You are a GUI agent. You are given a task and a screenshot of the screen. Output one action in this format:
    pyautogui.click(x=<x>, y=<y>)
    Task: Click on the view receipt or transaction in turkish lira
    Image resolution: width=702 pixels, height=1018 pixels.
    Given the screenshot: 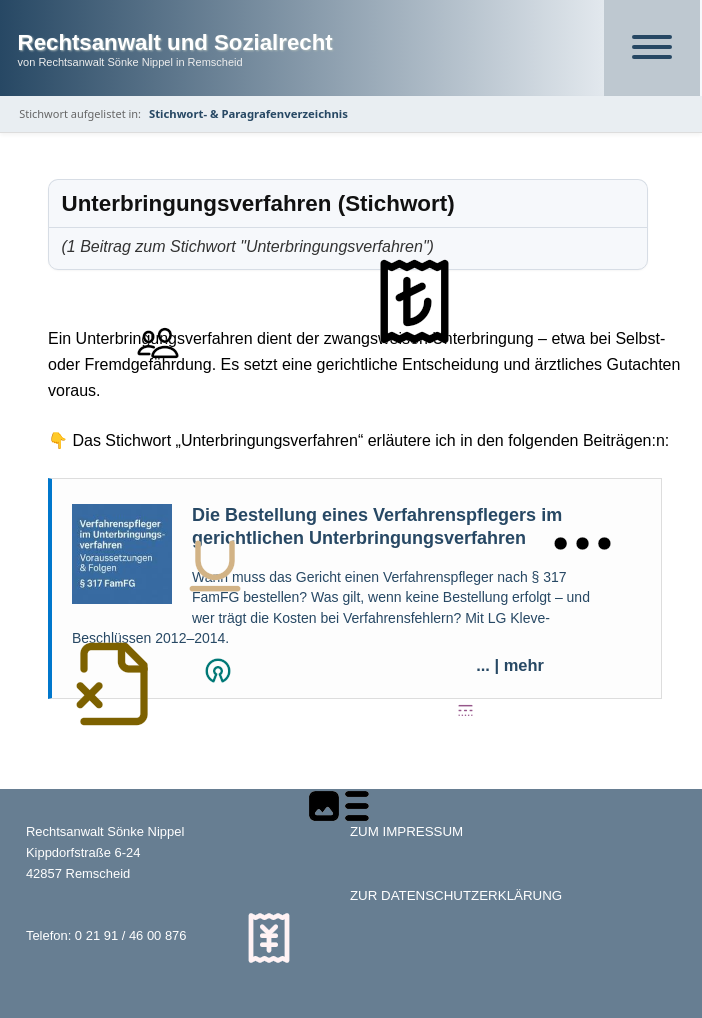 What is the action you would take?
    pyautogui.click(x=414, y=301)
    